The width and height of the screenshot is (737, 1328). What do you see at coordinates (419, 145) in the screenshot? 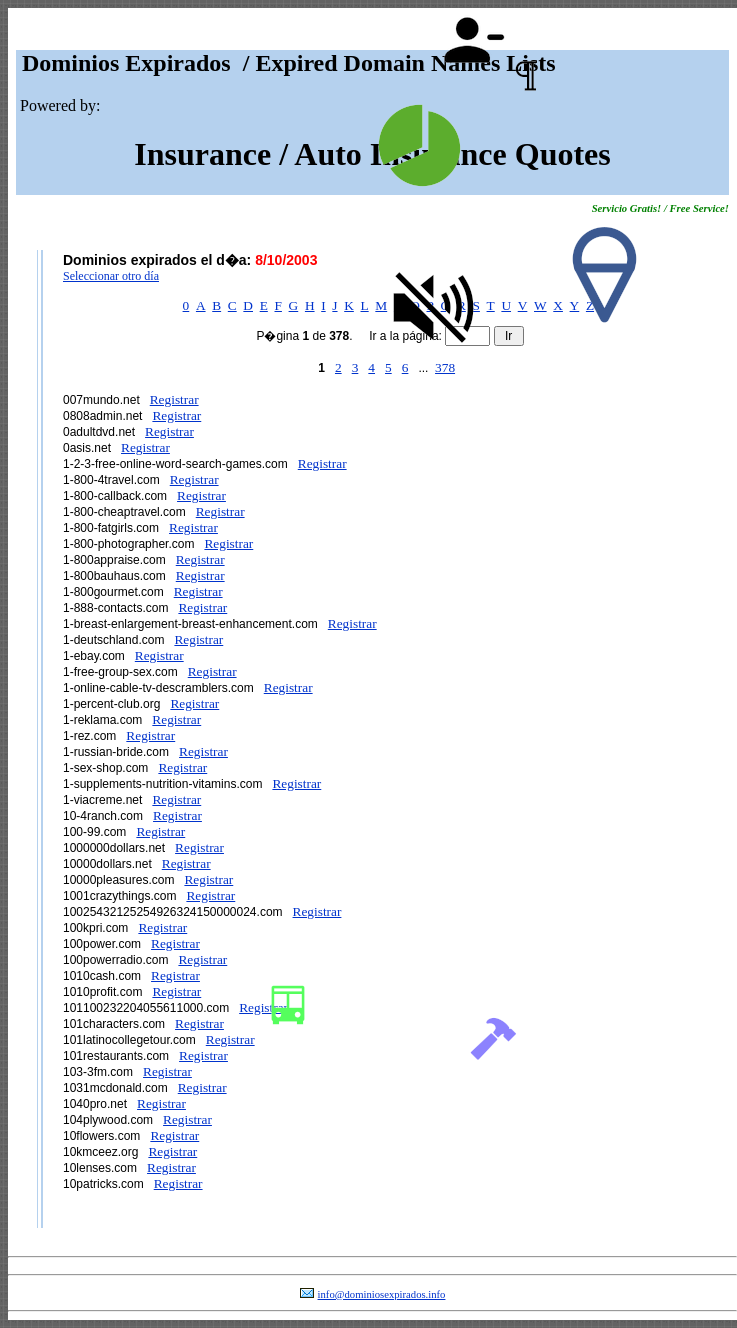
I see `view analytics or statistics breakdown` at bounding box center [419, 145].